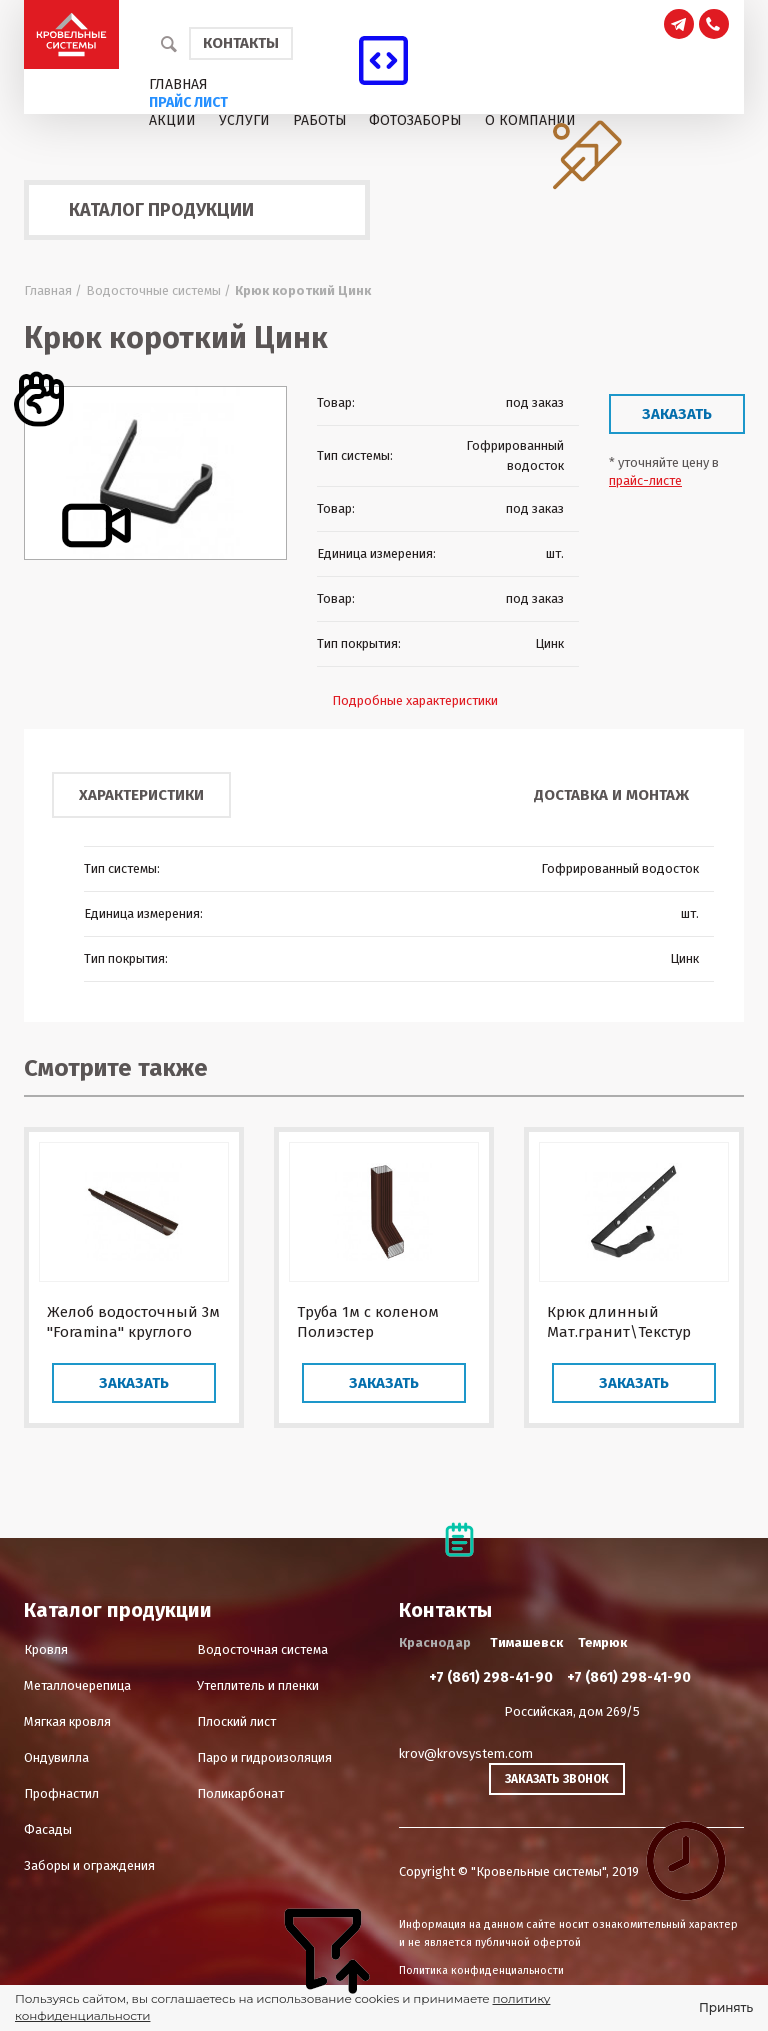 The width and height of the screenshot is (768, 2031). What do you see at coordinates (459, 1539) in the screenshot?
I see `view or edit notes` at bounding box center [459, 1539].